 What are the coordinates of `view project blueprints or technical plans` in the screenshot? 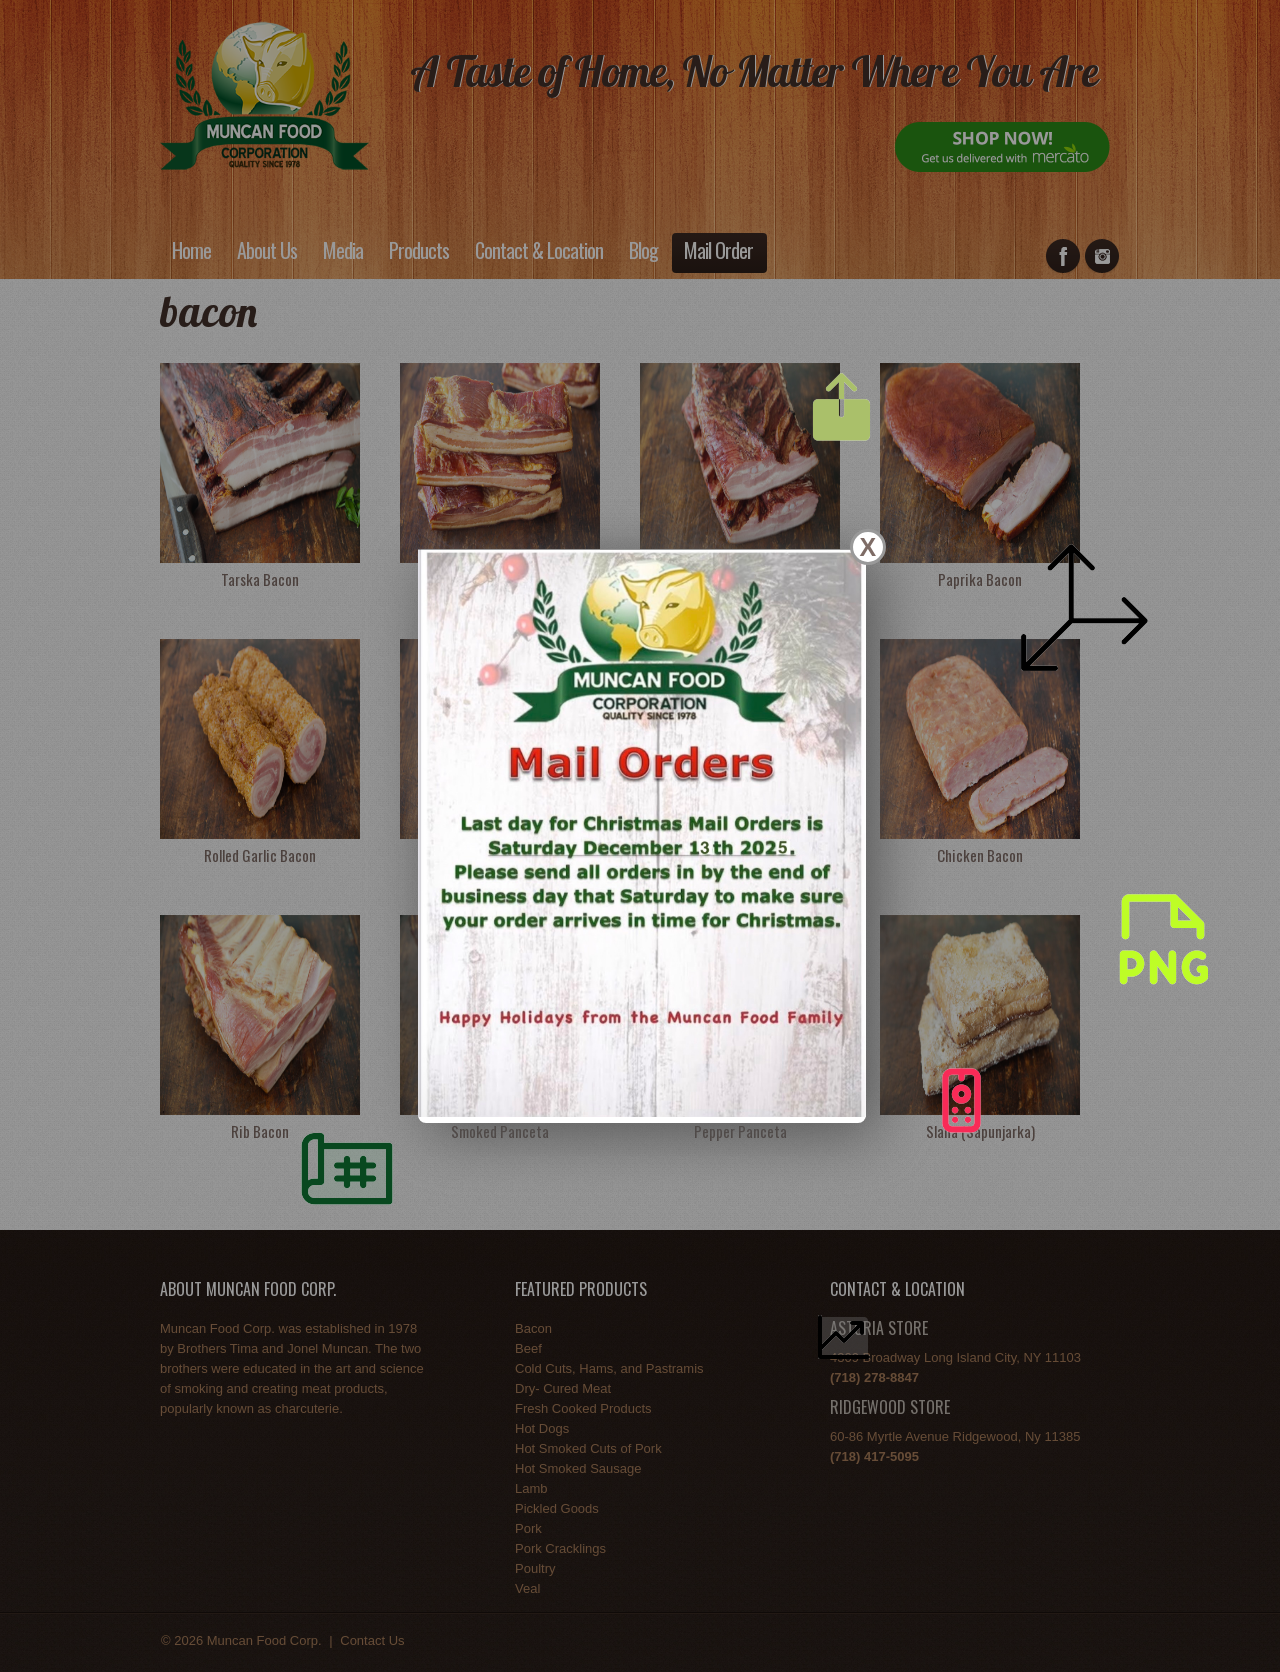 It's located at (347, 1172).